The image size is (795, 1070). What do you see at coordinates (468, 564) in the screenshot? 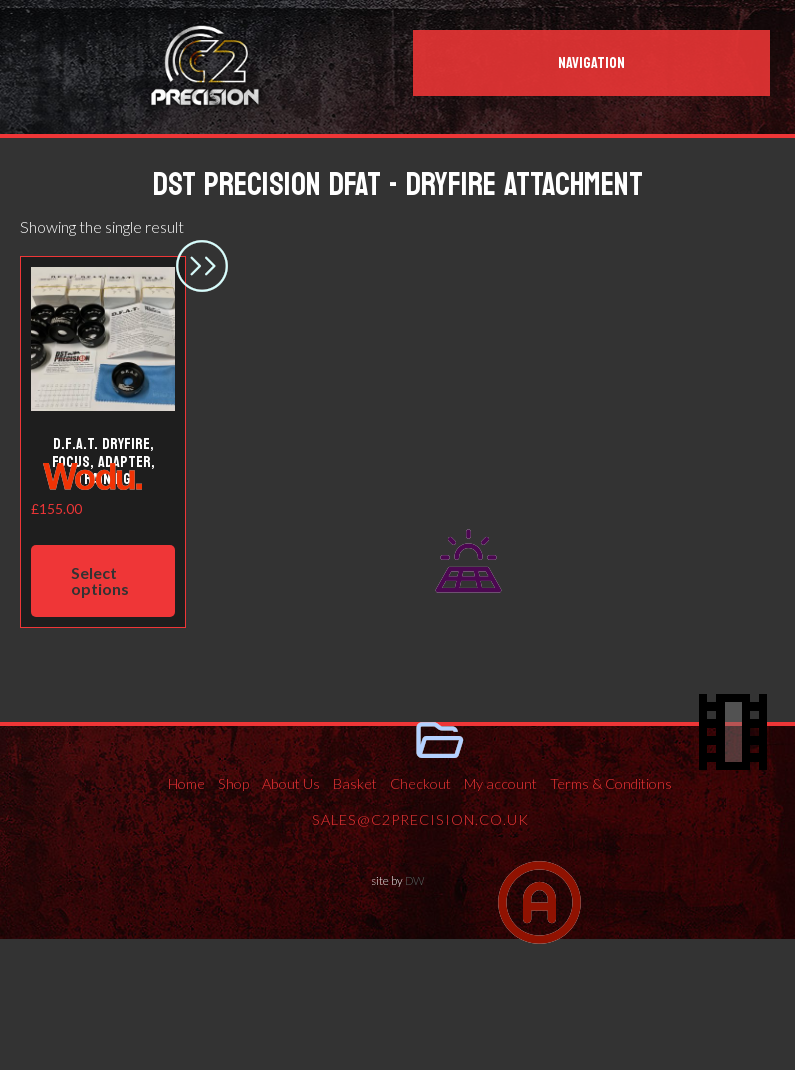
I see `view solar energy or panel status` at bounding box center [468, 564].